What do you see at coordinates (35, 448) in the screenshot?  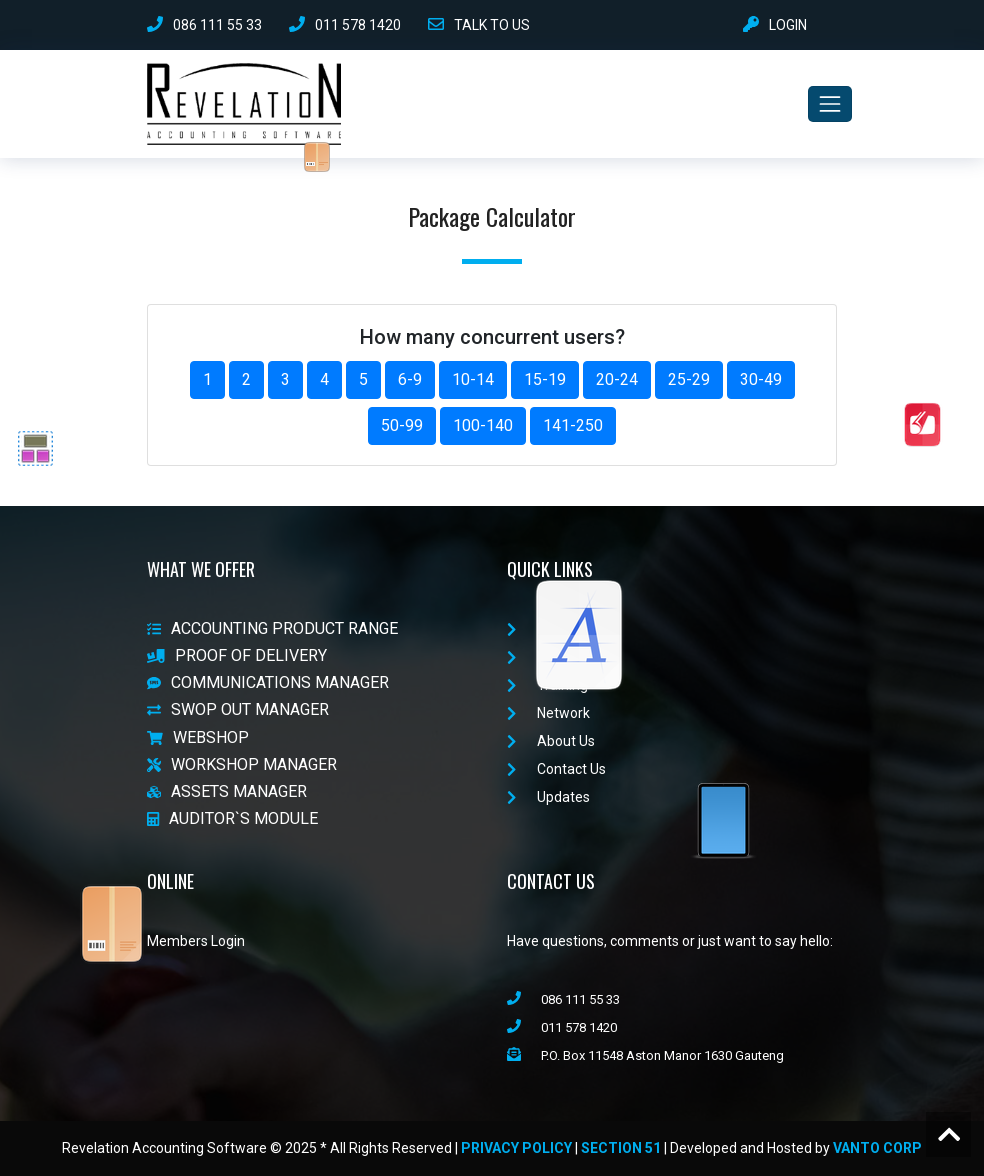 I see `select all items in the current view` at bounding box center [35, 448].